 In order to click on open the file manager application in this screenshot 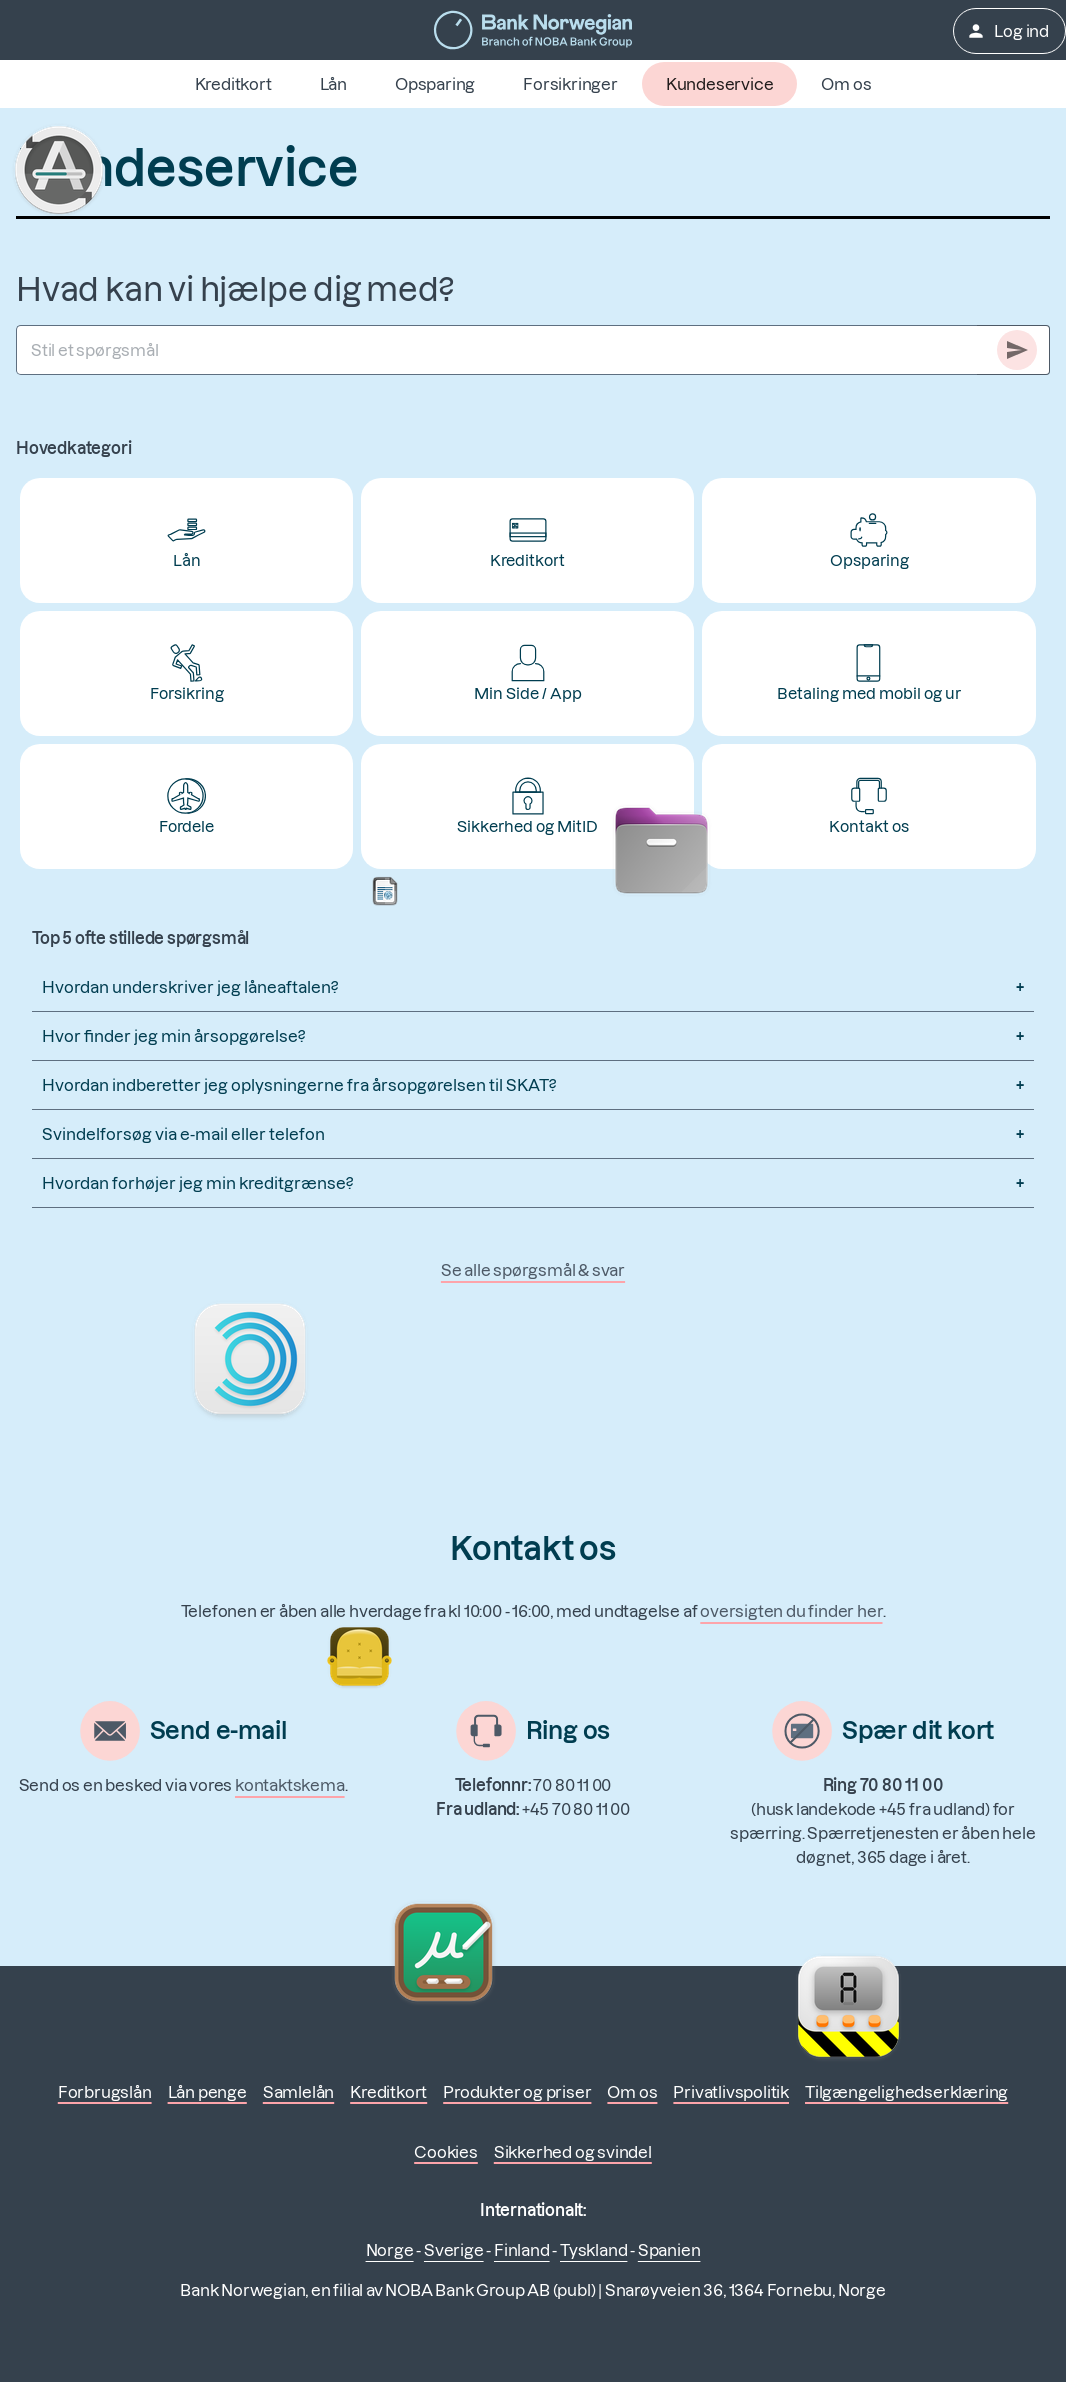, I will do `click(661, 850)`.